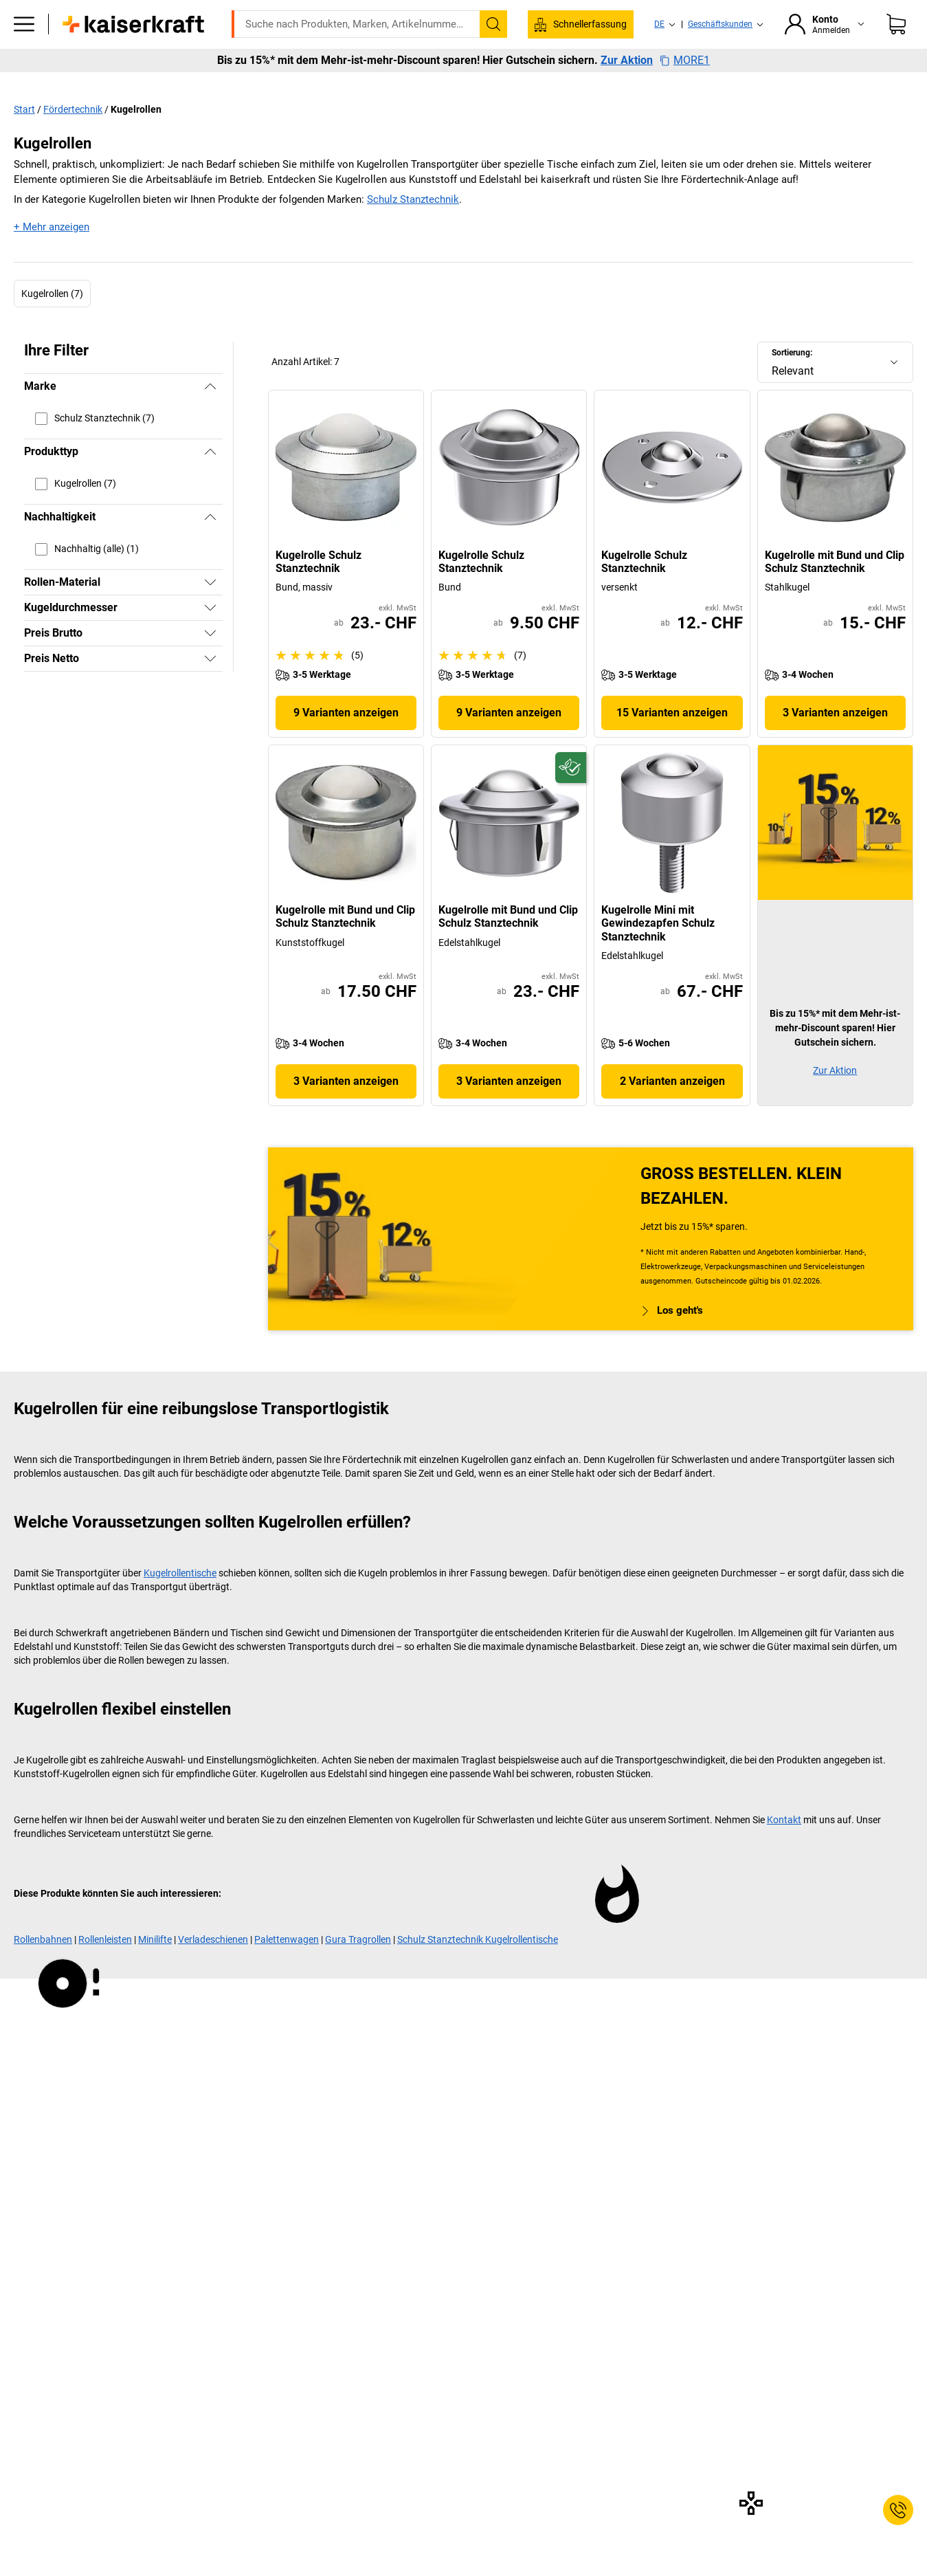 Image resolution: width=927 pixels, height=2576 pixels. Describe the element at coordinates (751, 2503) in the screenshot. I see `open games or gaming section` at that location.